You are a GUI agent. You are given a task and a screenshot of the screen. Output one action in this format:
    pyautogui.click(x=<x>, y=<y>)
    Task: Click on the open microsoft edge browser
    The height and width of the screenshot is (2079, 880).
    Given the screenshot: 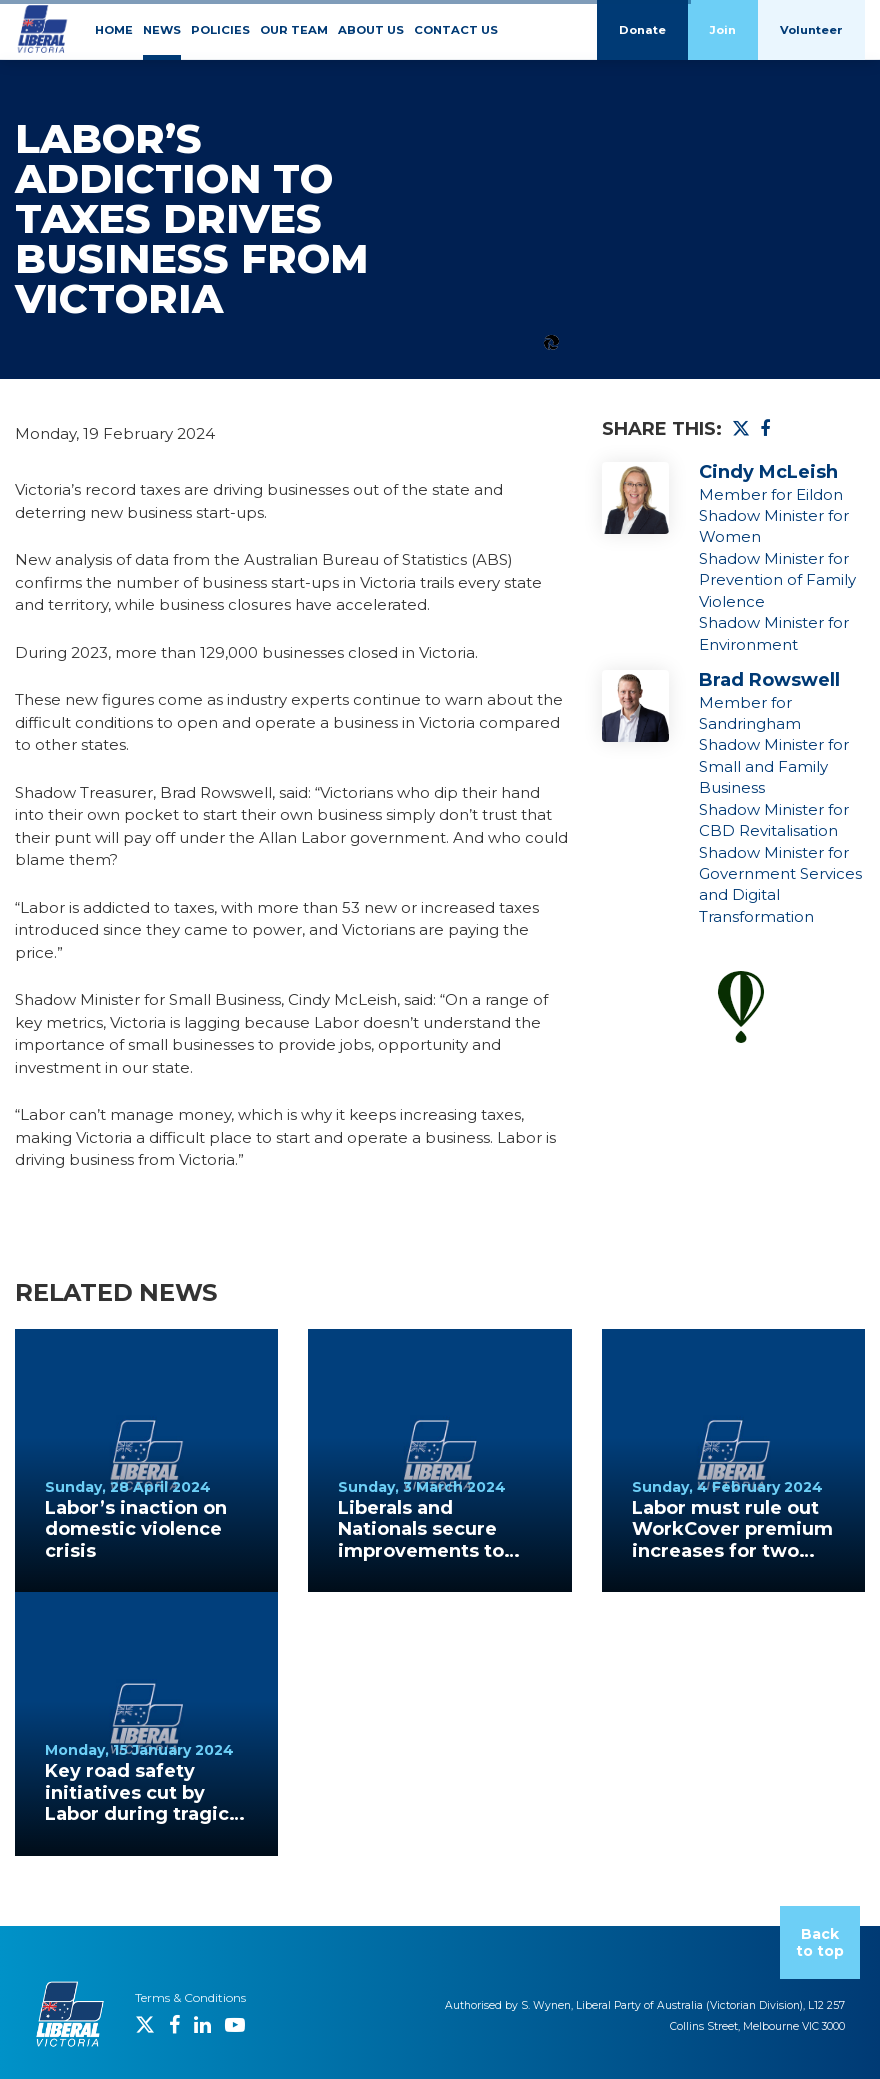 What is the action you would take?
    pyautogui.click(x=551, y=342)
    